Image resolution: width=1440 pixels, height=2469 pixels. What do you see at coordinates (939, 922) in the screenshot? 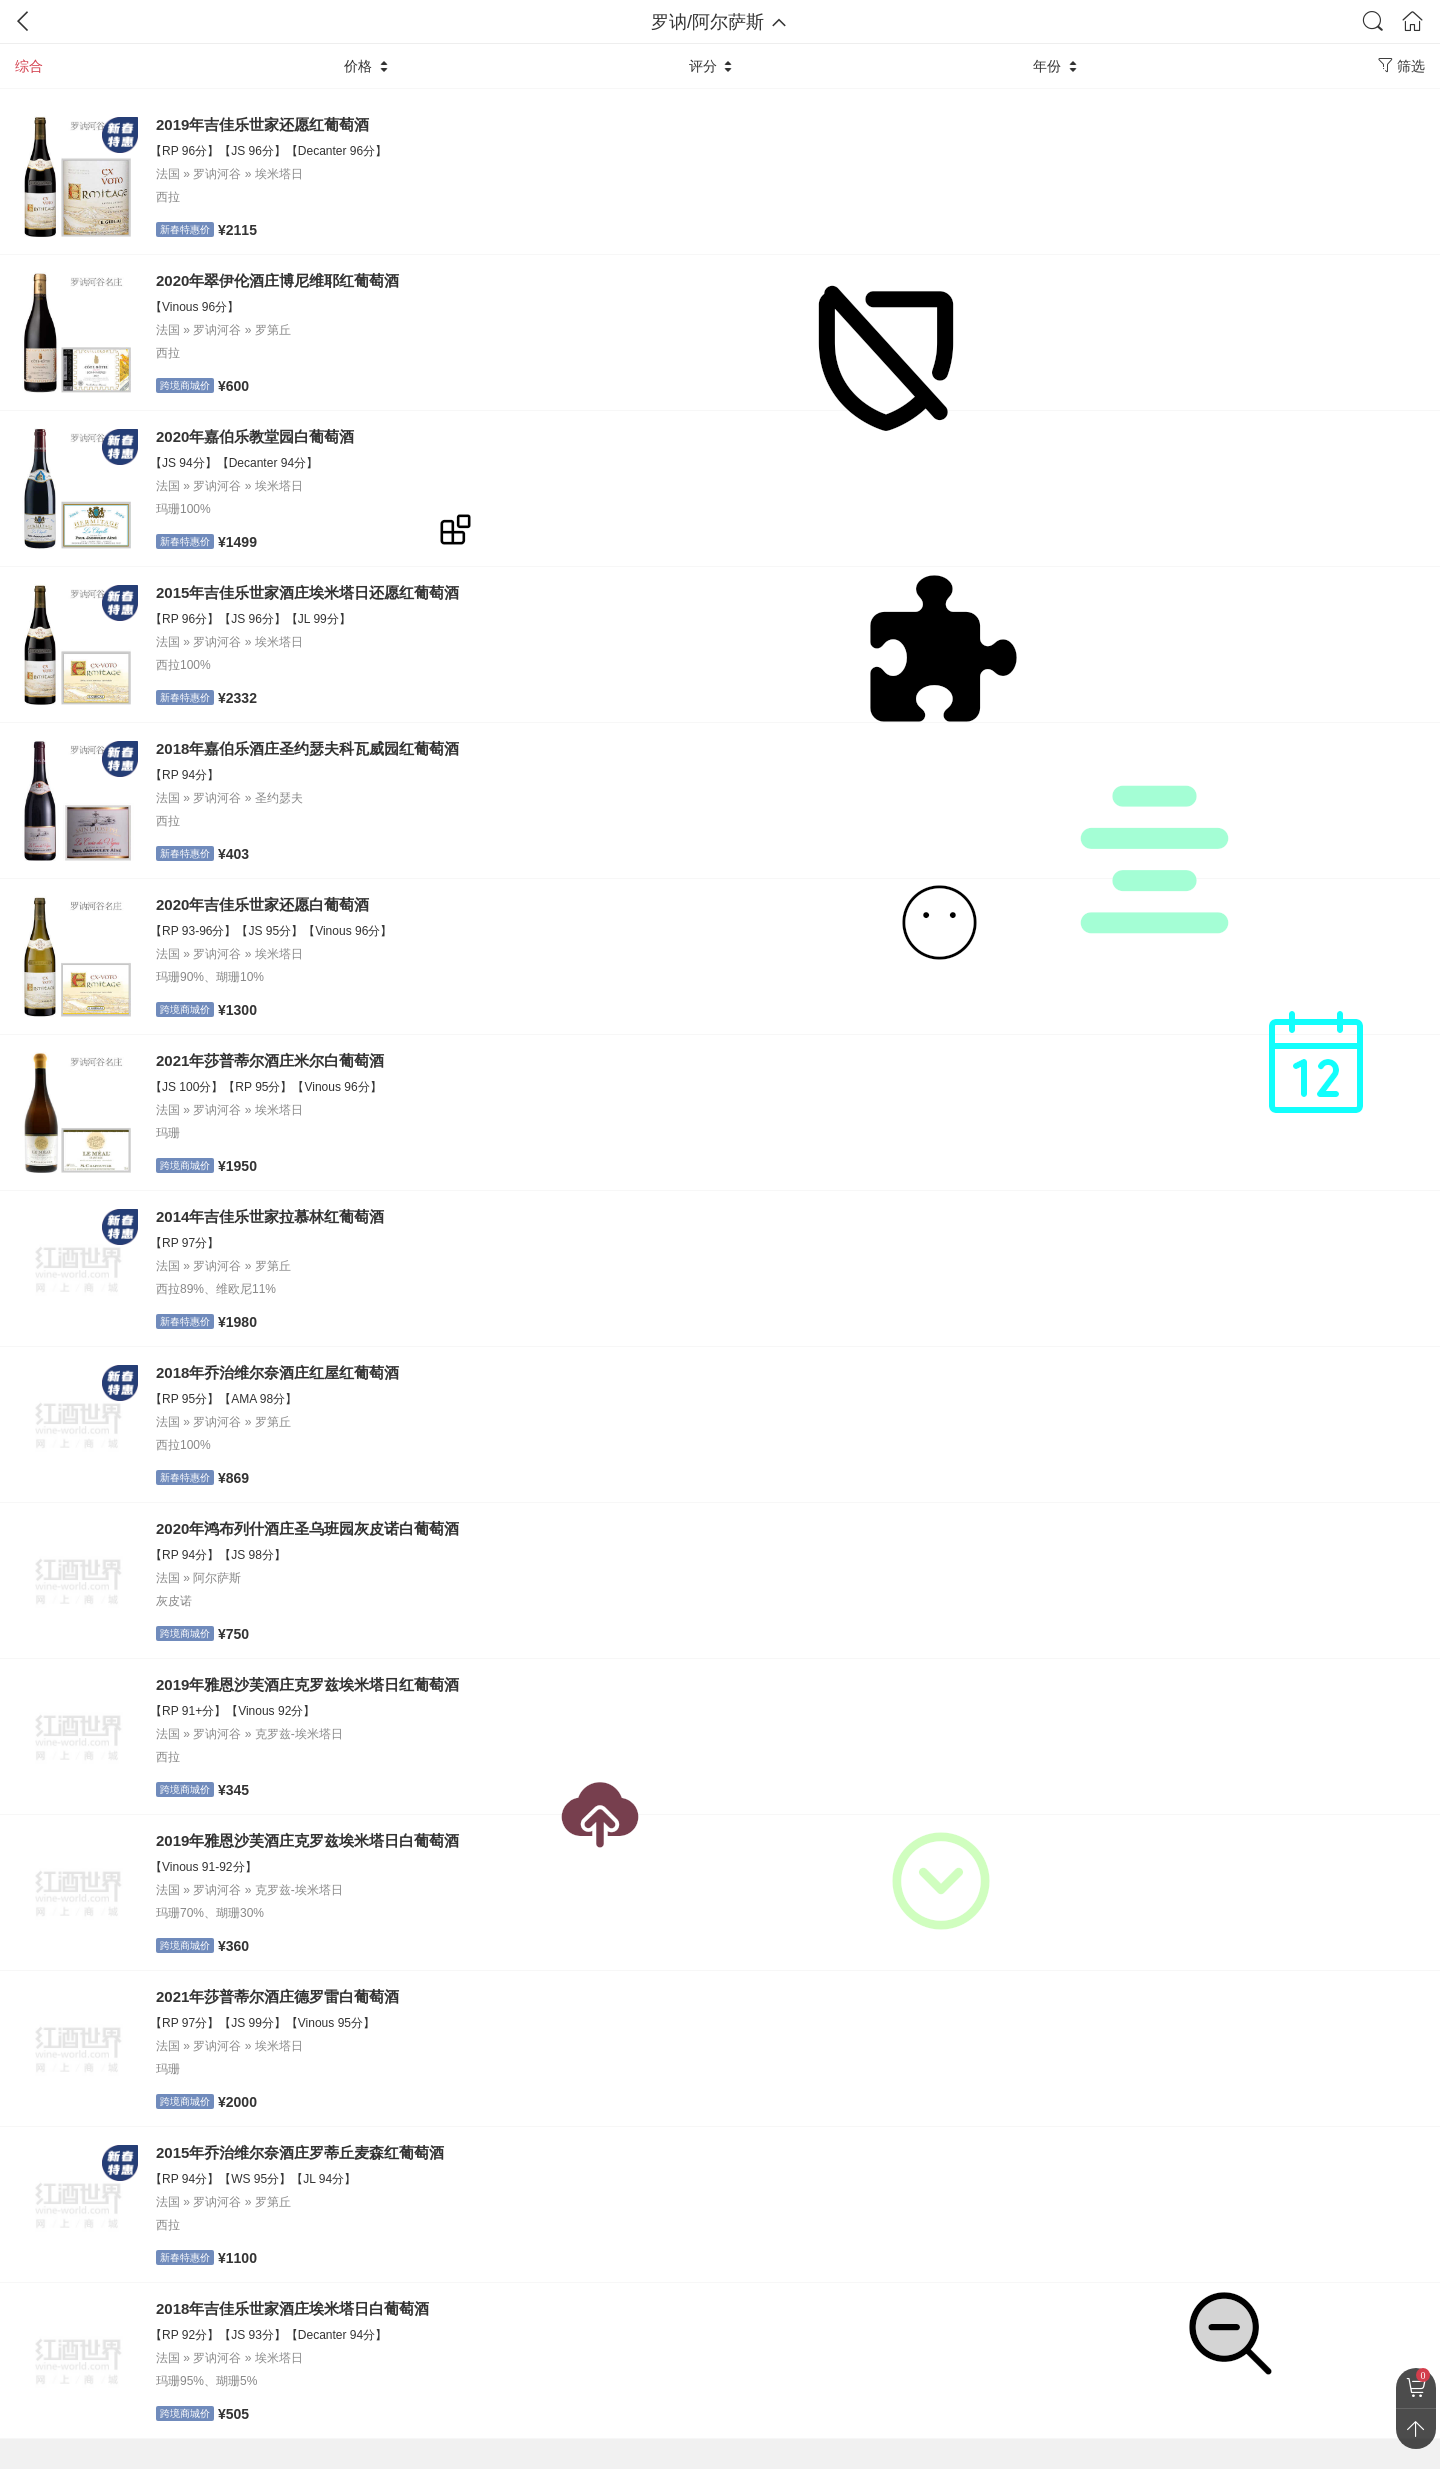
I see `indicates neutral or no reaction` at bounding box center [939, 922].